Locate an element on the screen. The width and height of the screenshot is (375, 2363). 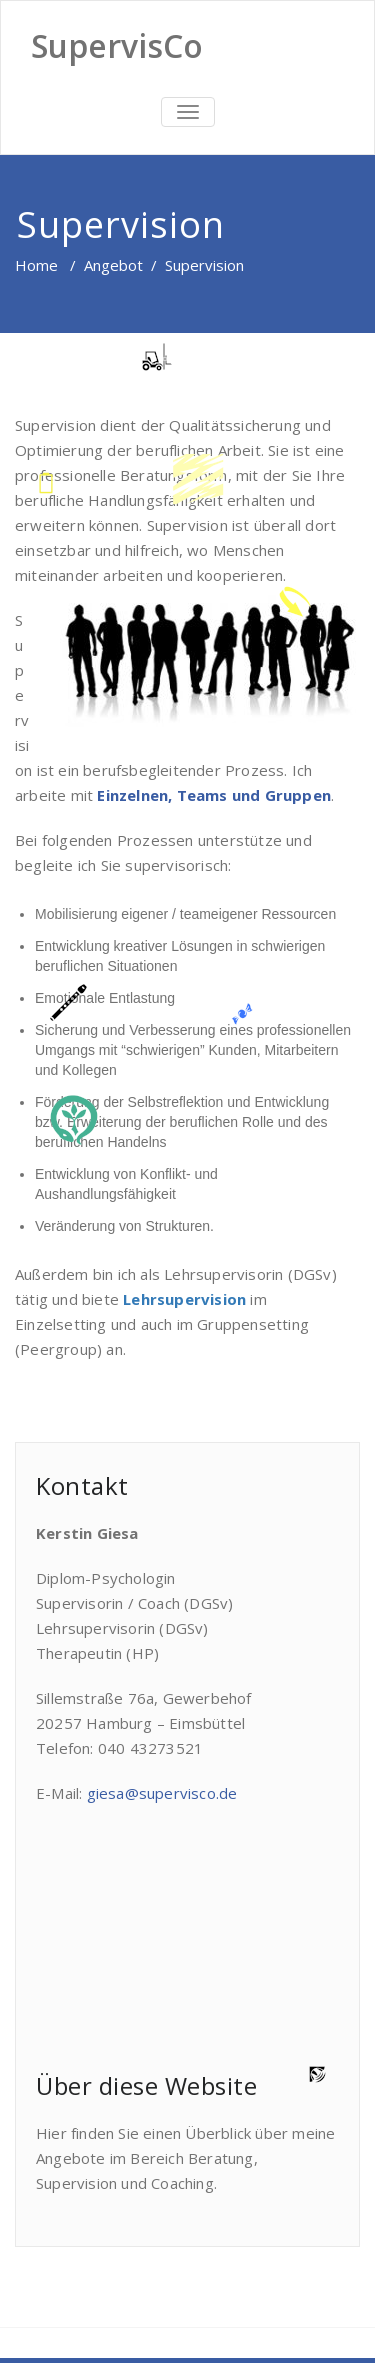
activate voice command or shout ability is located at coordinates (317, 2074).